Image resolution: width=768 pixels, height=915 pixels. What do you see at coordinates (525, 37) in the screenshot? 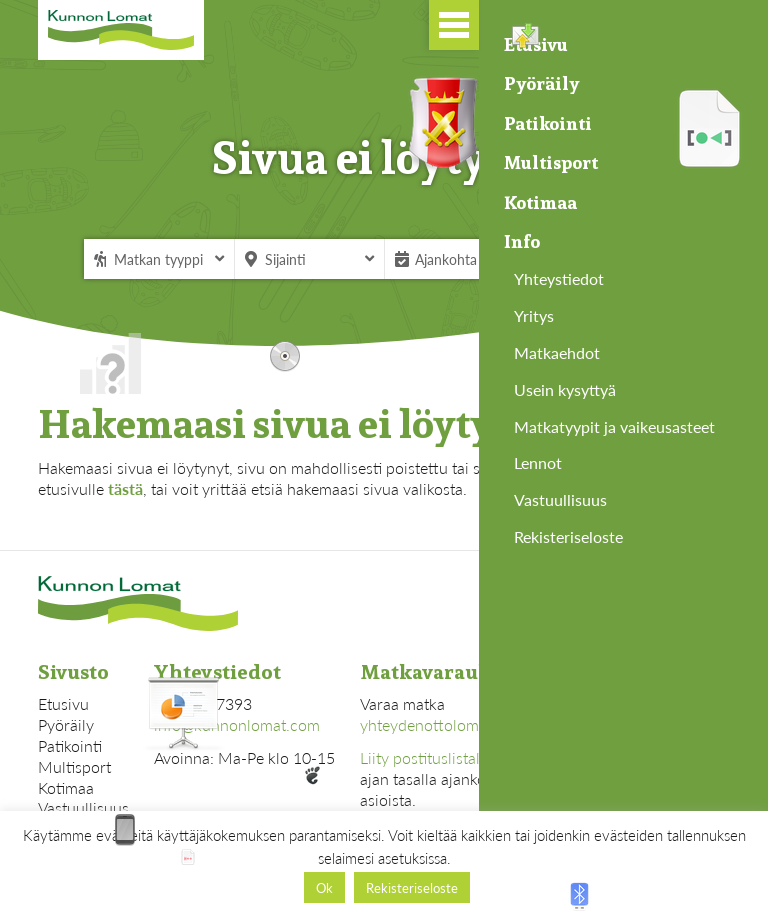
I see `sync incoming and outgoing mail` at bounding box center [525, 37].